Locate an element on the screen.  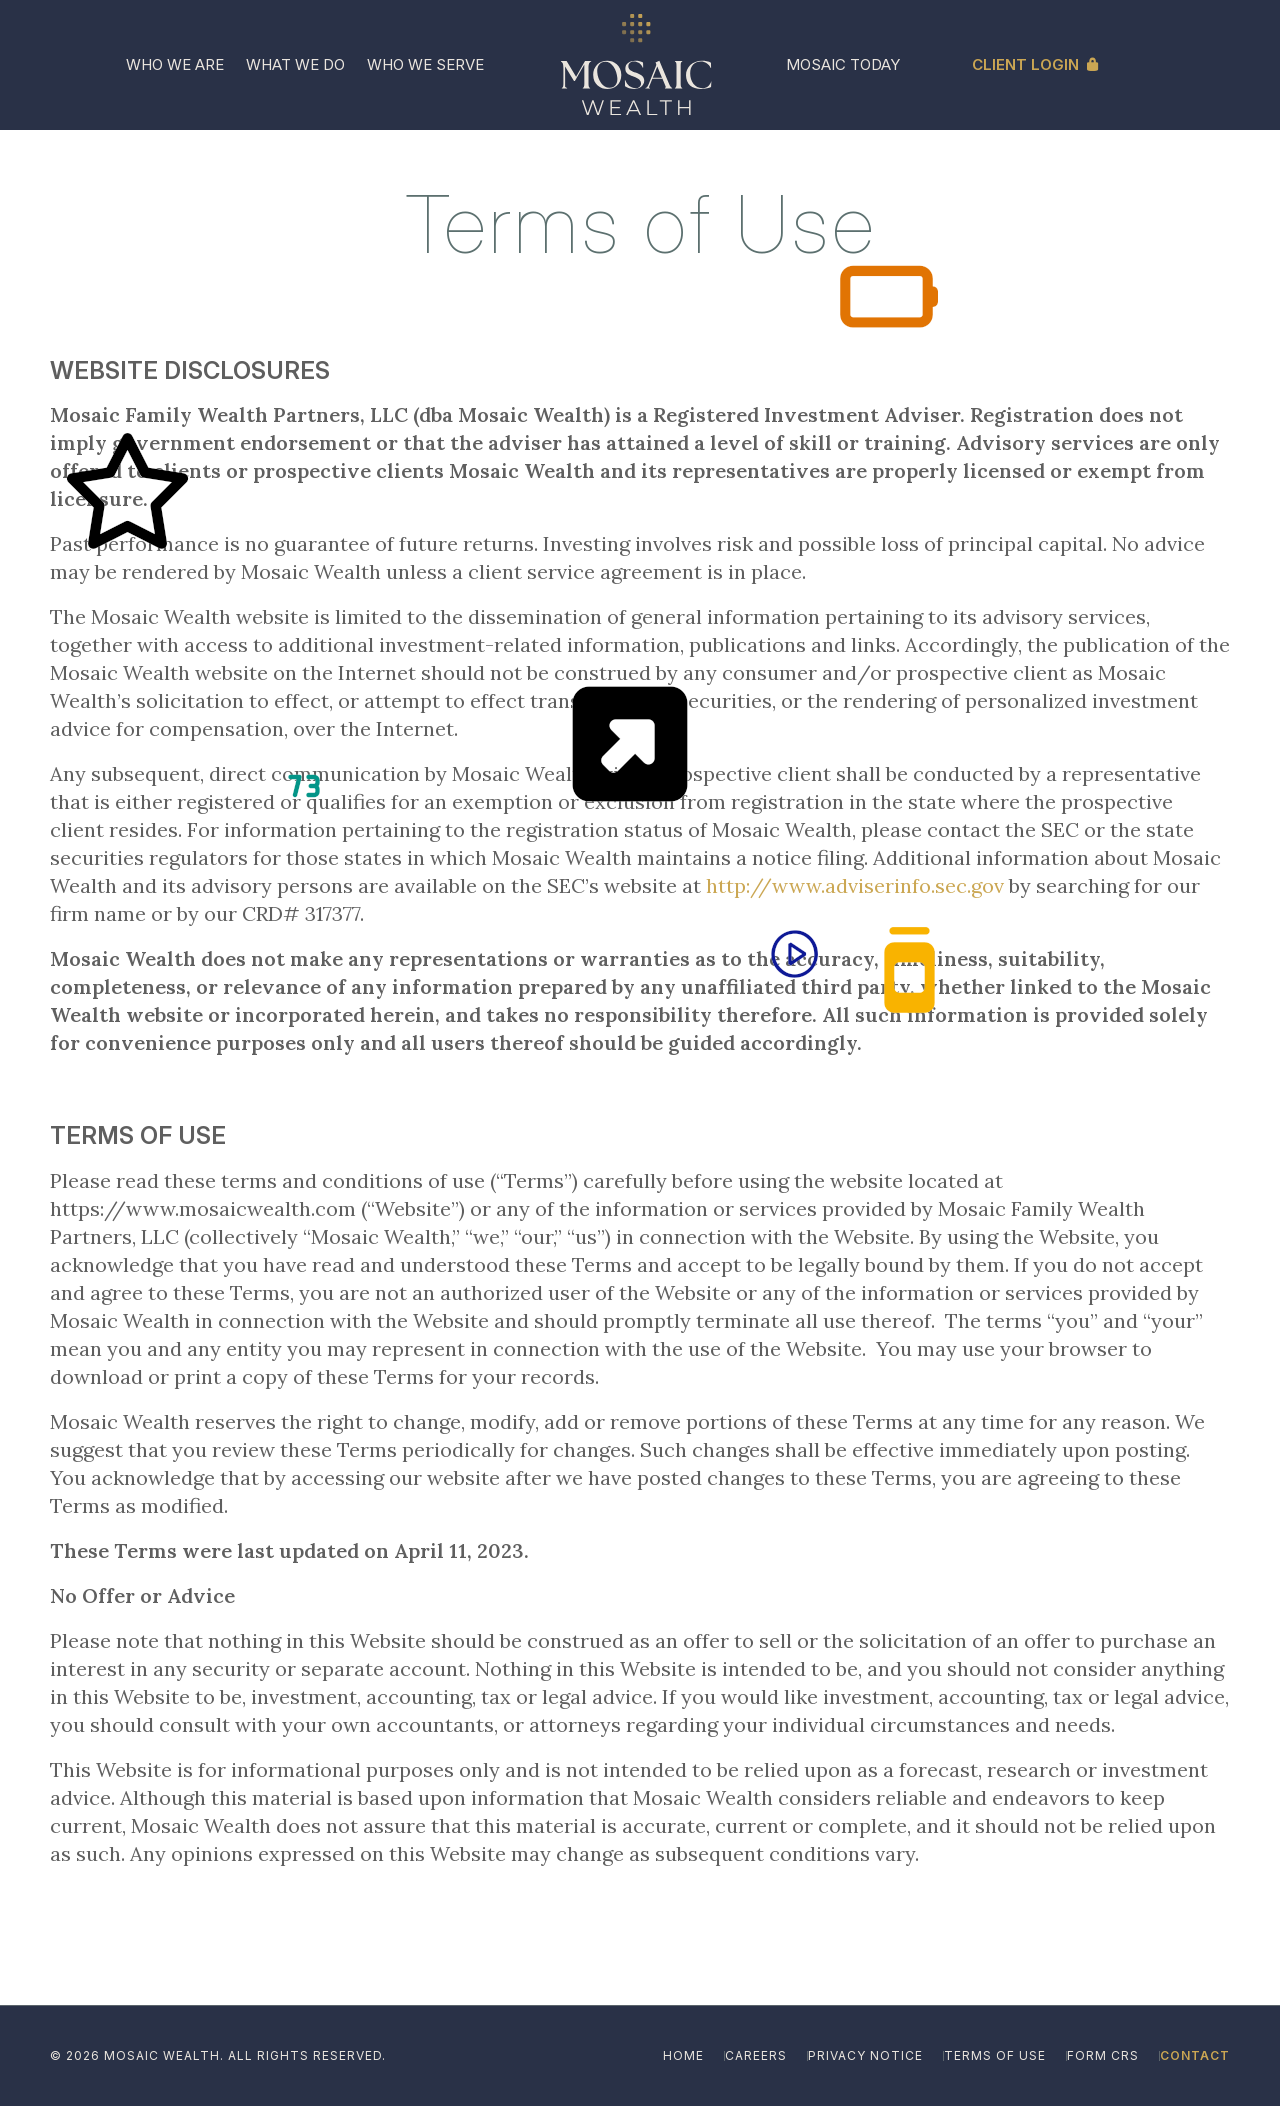
play media or start video playback is located at coordinates (795, 954).